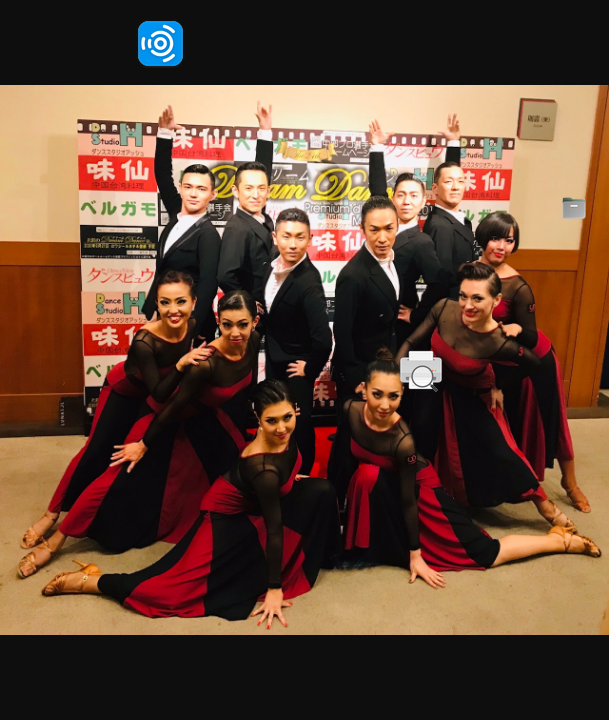 The width and height of the screenshot is (609, 720). Describe the element at coordinates (574, 208) in the screenshot. I see `open the file manager` at that location.